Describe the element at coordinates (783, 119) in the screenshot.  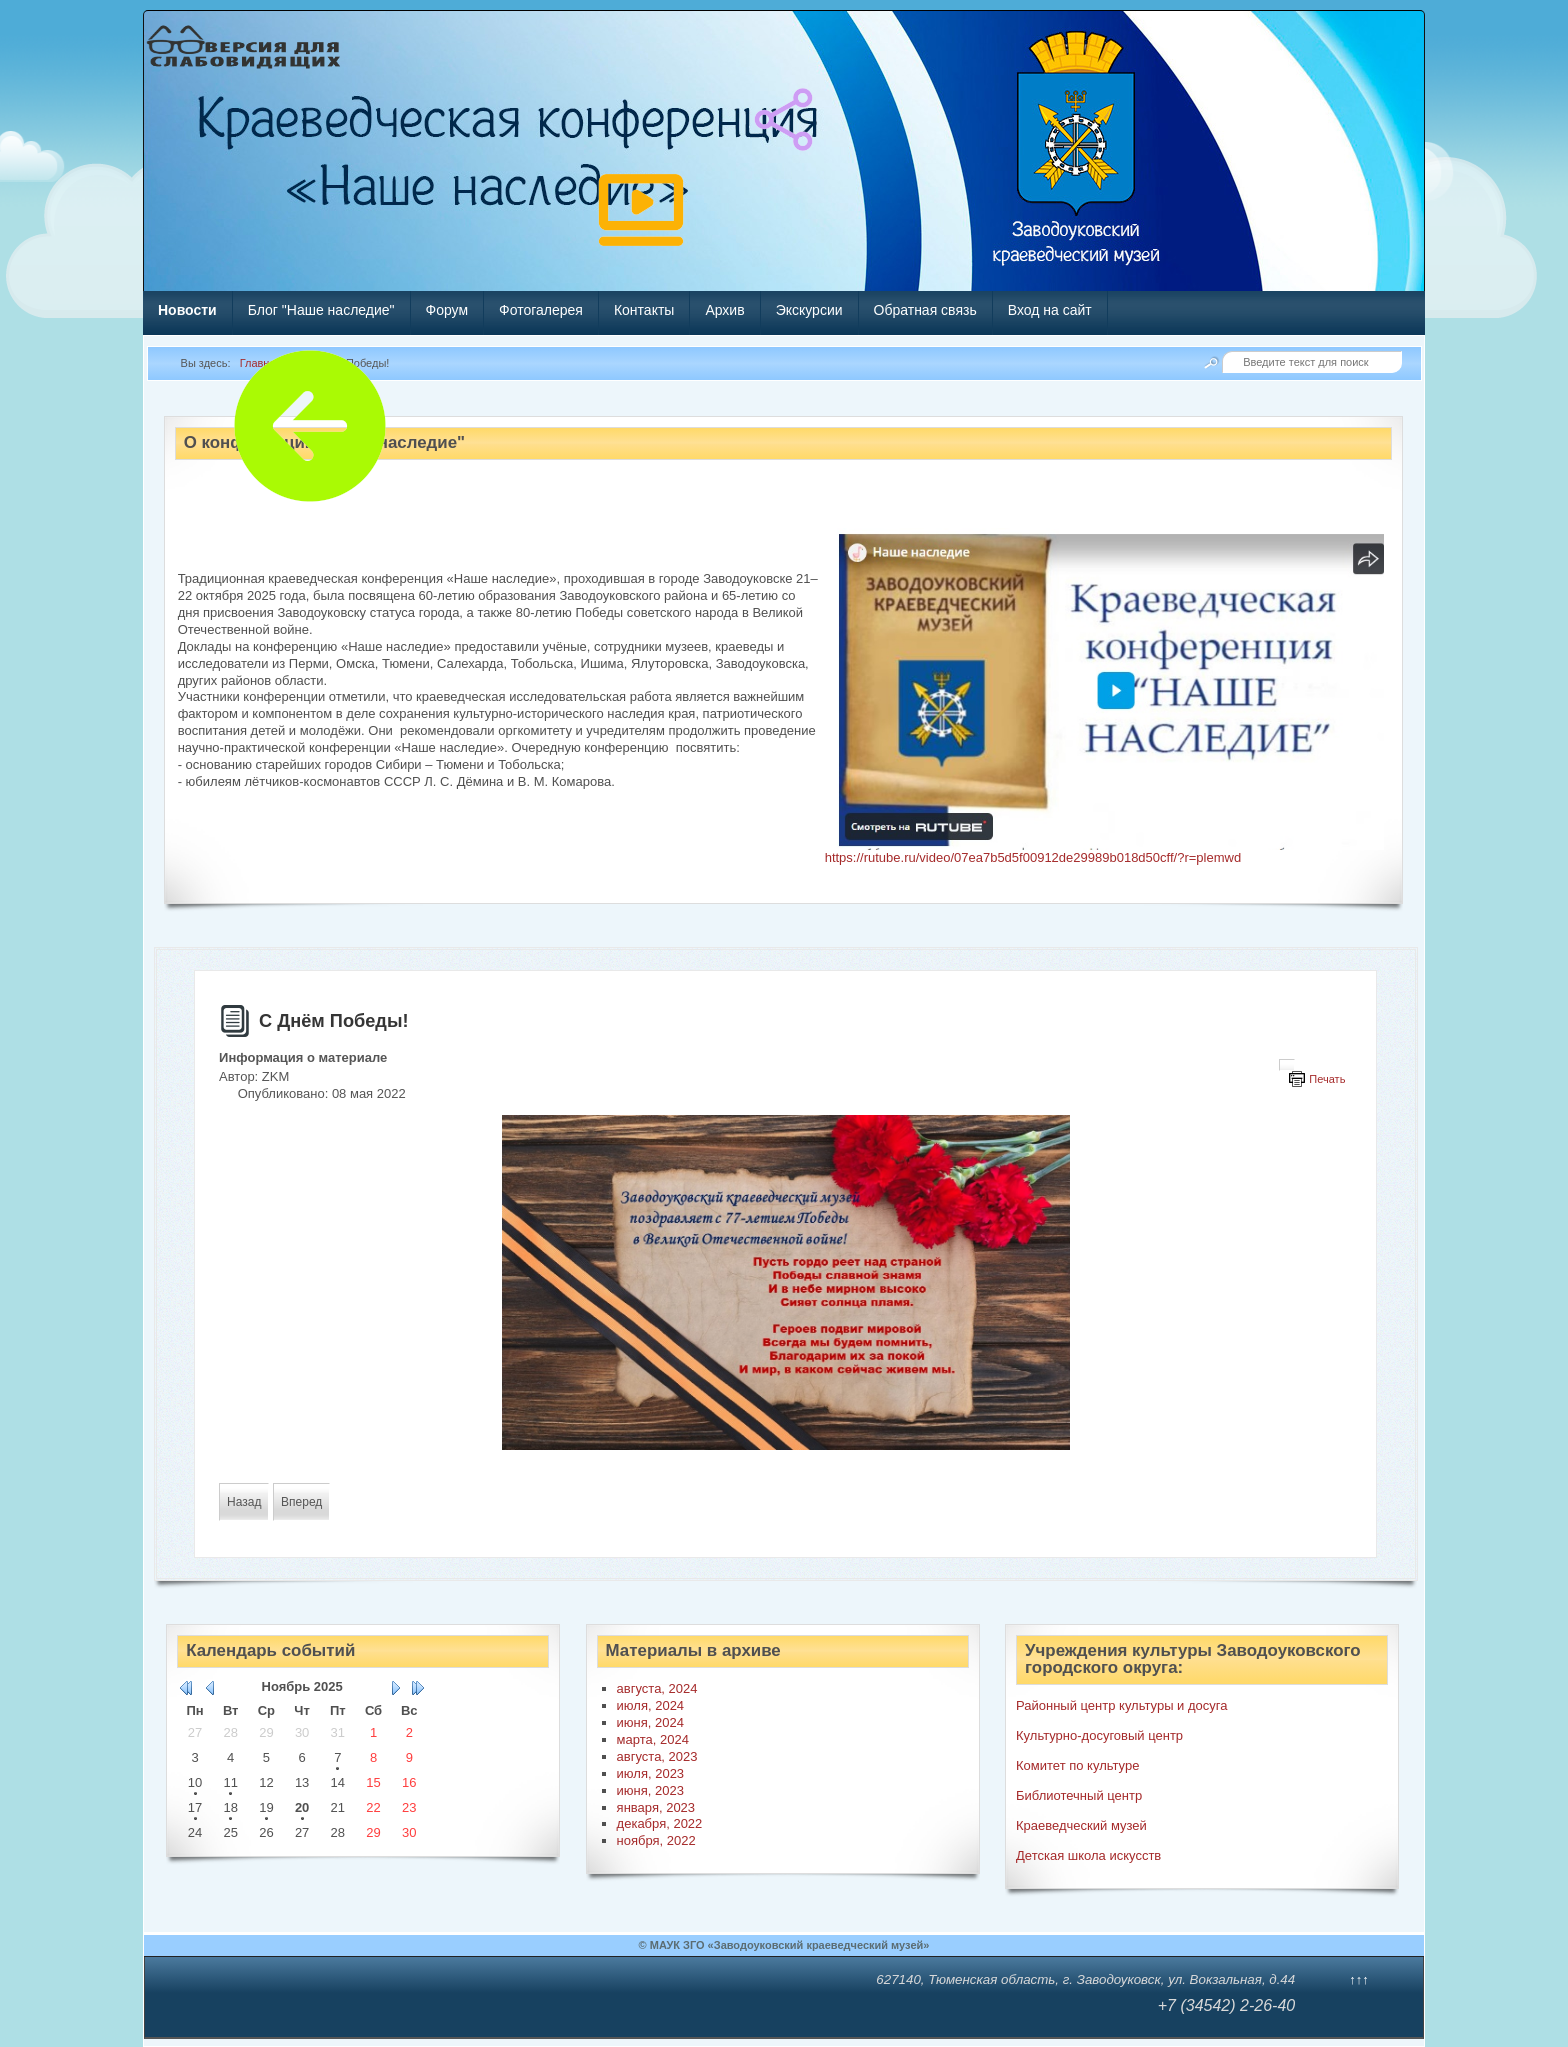
I see `share content to social media` at that location.